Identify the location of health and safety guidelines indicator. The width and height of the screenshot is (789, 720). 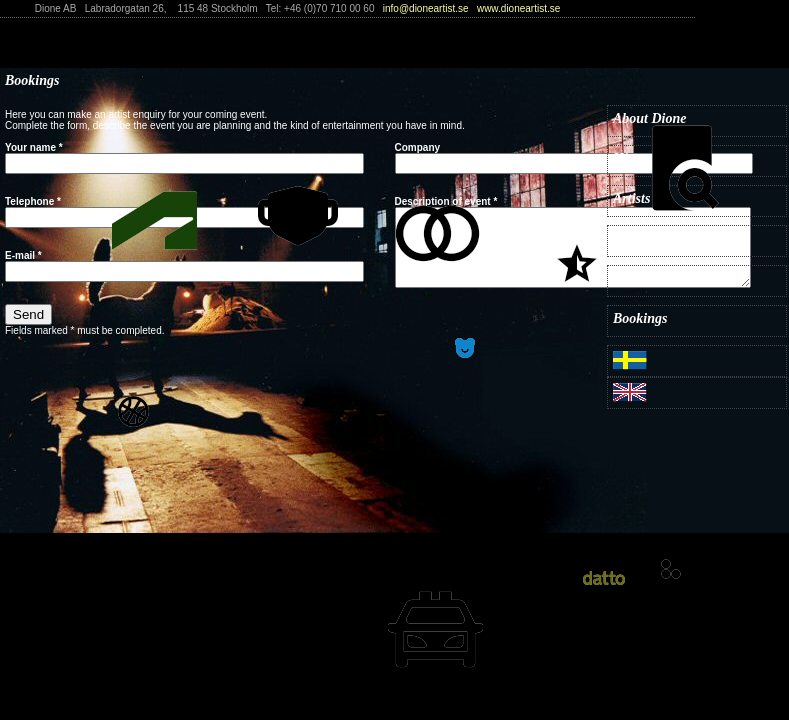
(298, 216).